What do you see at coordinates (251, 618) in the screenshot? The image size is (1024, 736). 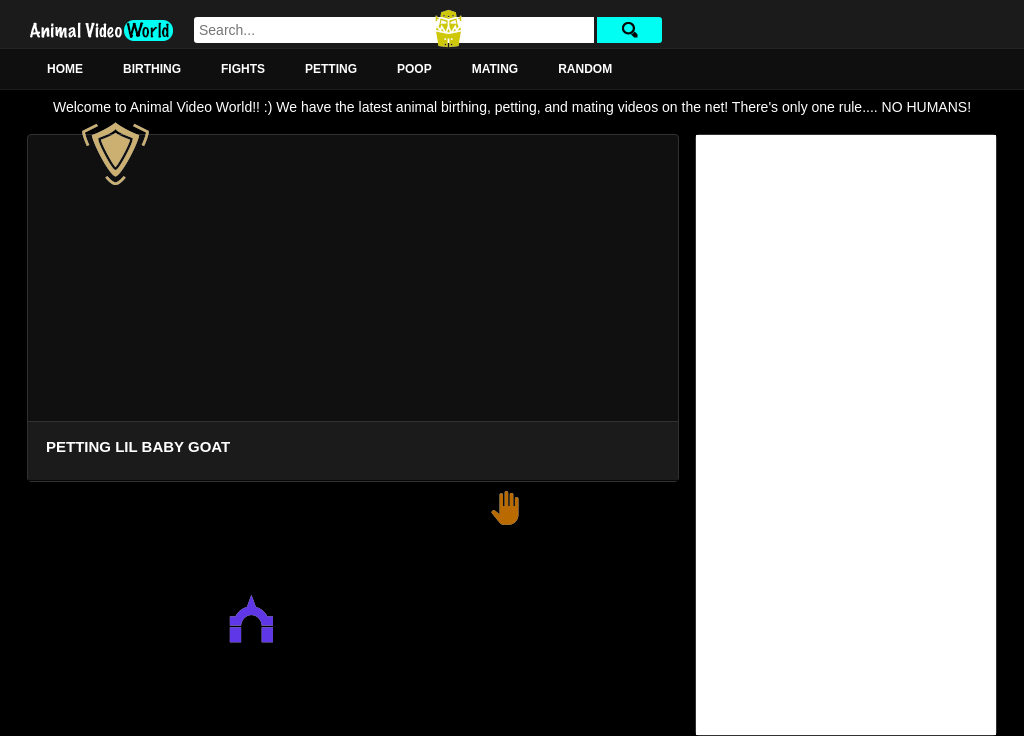 I see `access bridge-building or construction features` at bounding box center [251, 618].